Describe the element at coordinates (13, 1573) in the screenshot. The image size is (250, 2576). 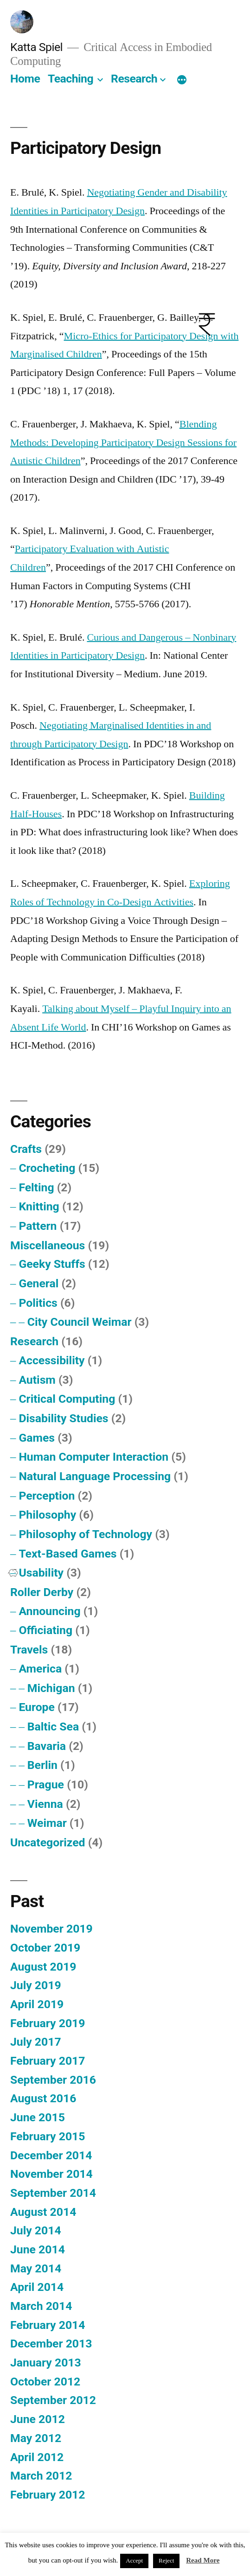
I see `access savings or budget features` at that location.